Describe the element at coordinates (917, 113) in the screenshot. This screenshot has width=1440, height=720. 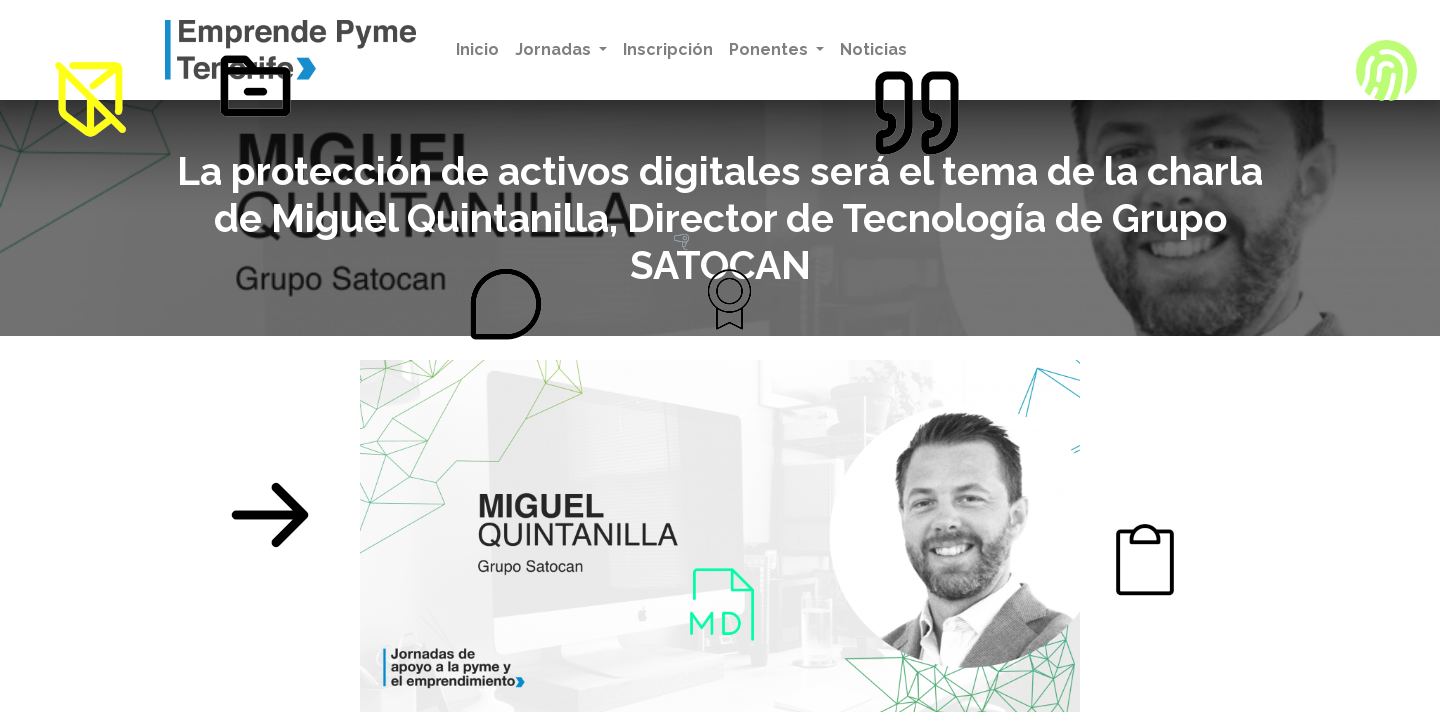
I see `insert a block quote` at that location.